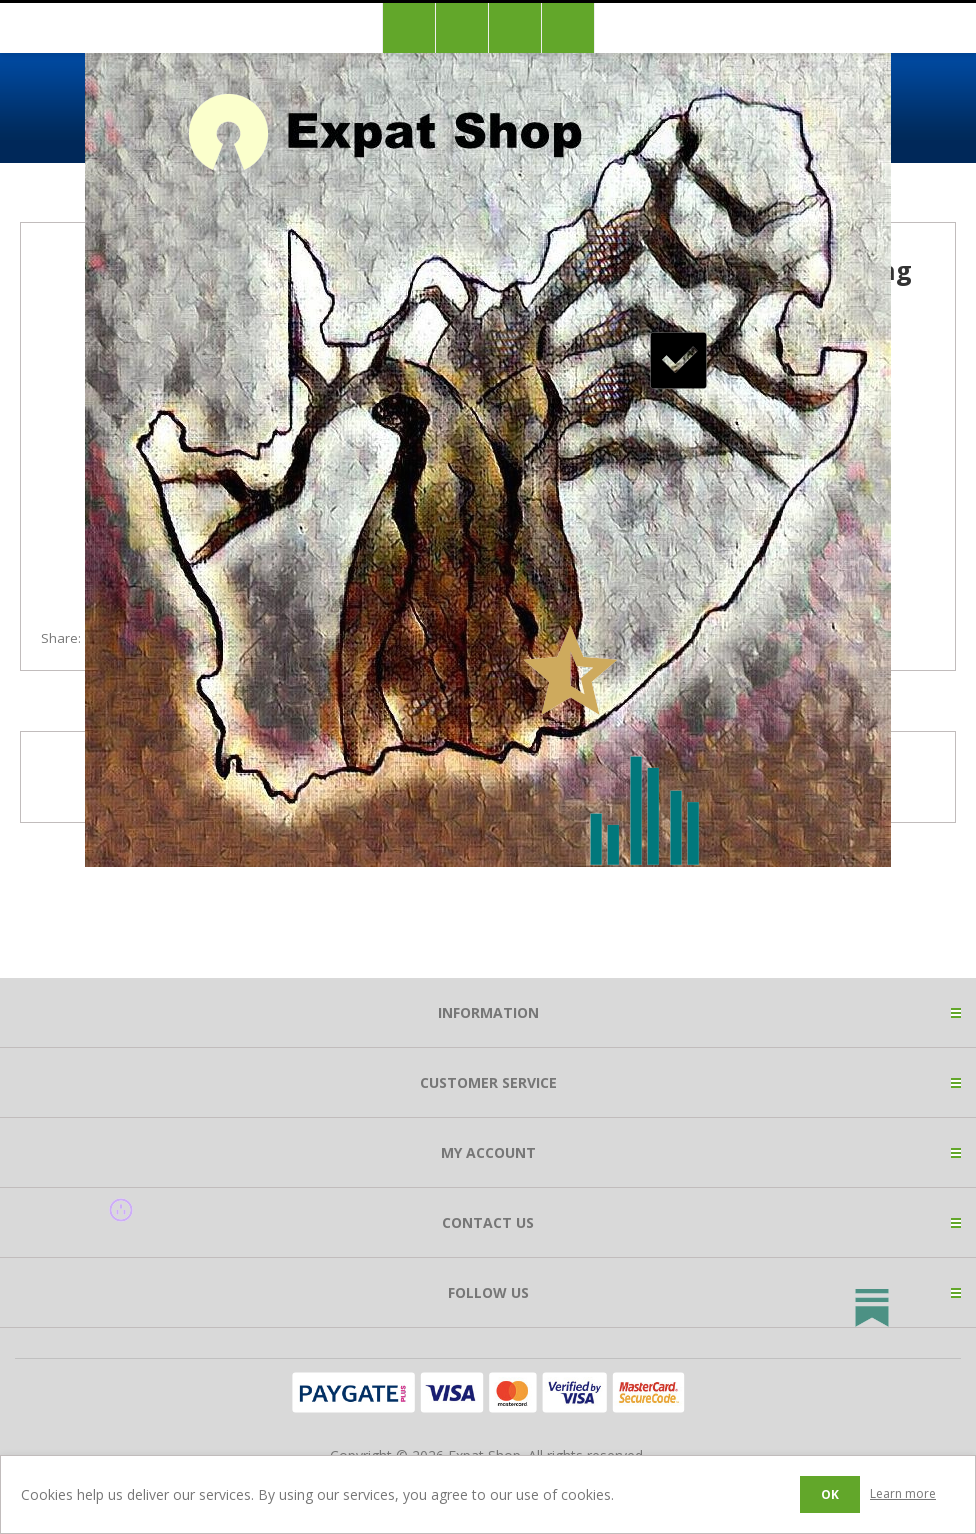 The image size is (976, 1534). What do you see at coordinates (647, 813) in the screenshot?
I see `view grouped bar chart data` at bounding box center [647, 813].